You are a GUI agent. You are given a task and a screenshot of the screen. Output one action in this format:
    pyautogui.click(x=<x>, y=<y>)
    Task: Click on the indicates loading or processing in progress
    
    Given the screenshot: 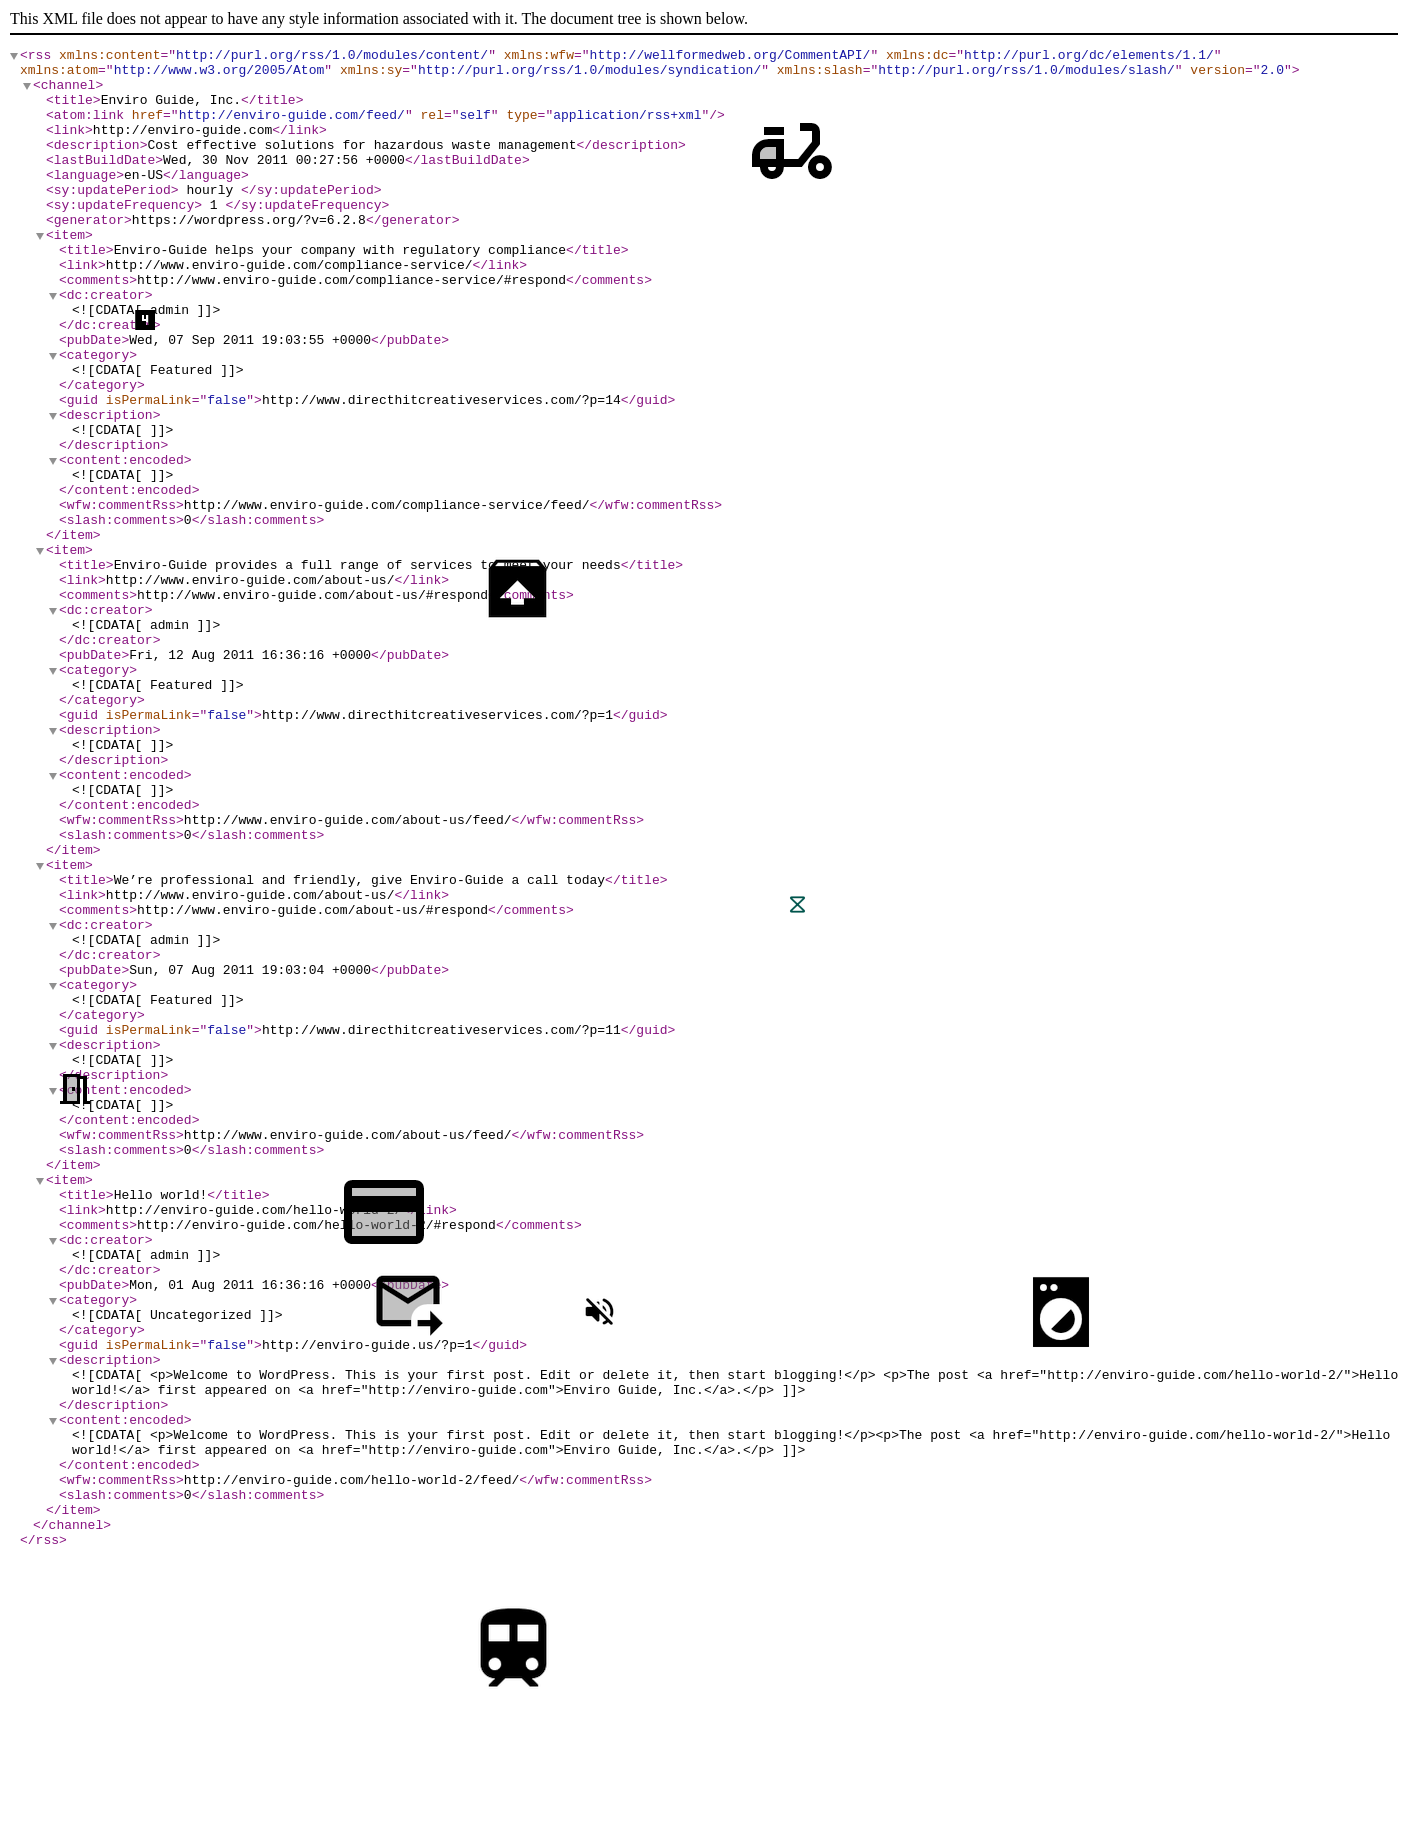 What is the action you would take?
    pyautogui.click(x=797, y=904)
    